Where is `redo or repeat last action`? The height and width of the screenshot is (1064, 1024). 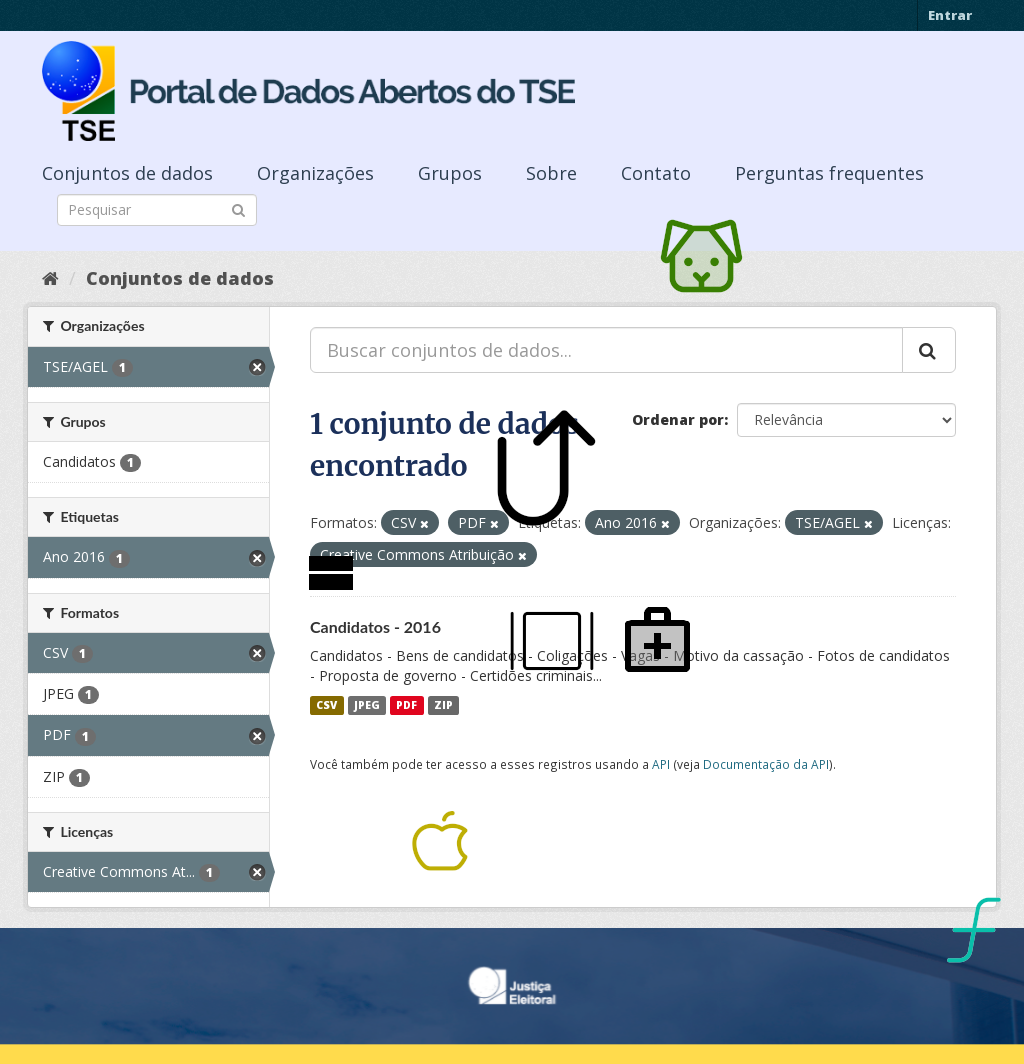
redo or repeat last action is located at coordinates (542, 468).